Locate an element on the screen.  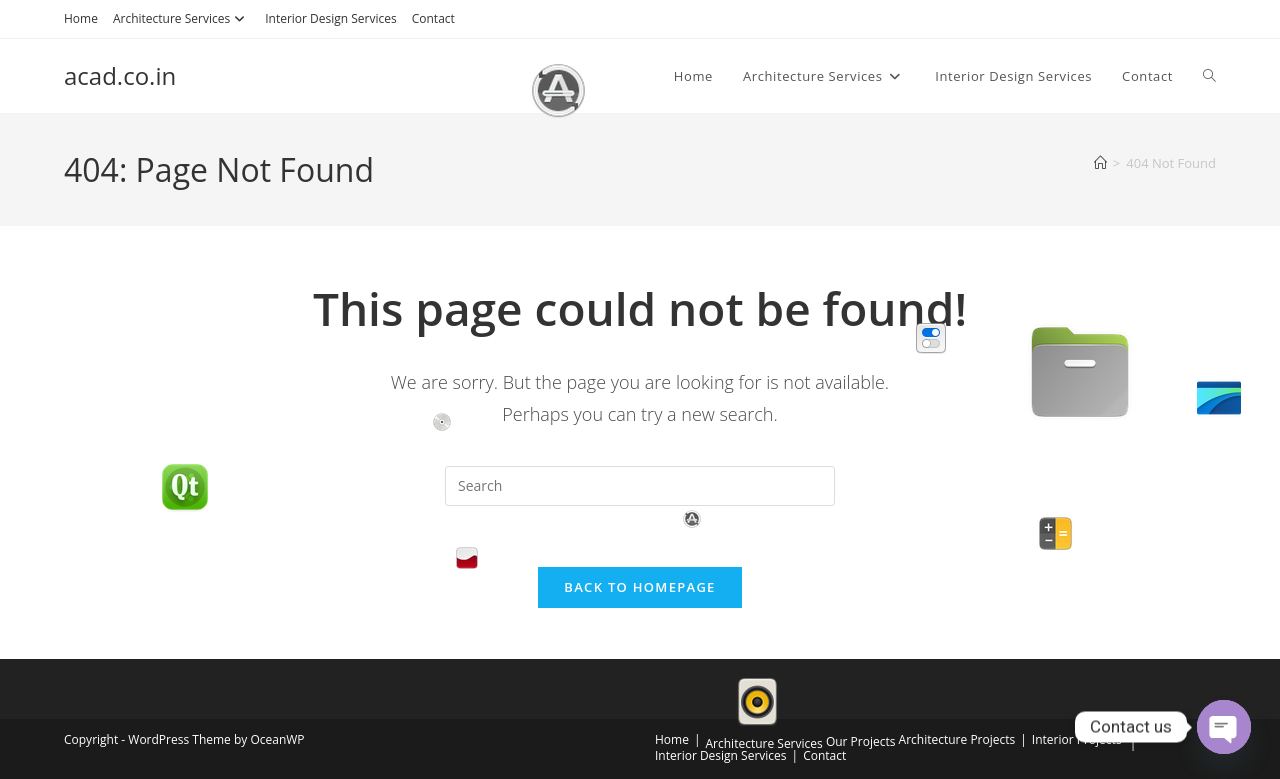
open the calculator app is located at coordinates (1055, 533).